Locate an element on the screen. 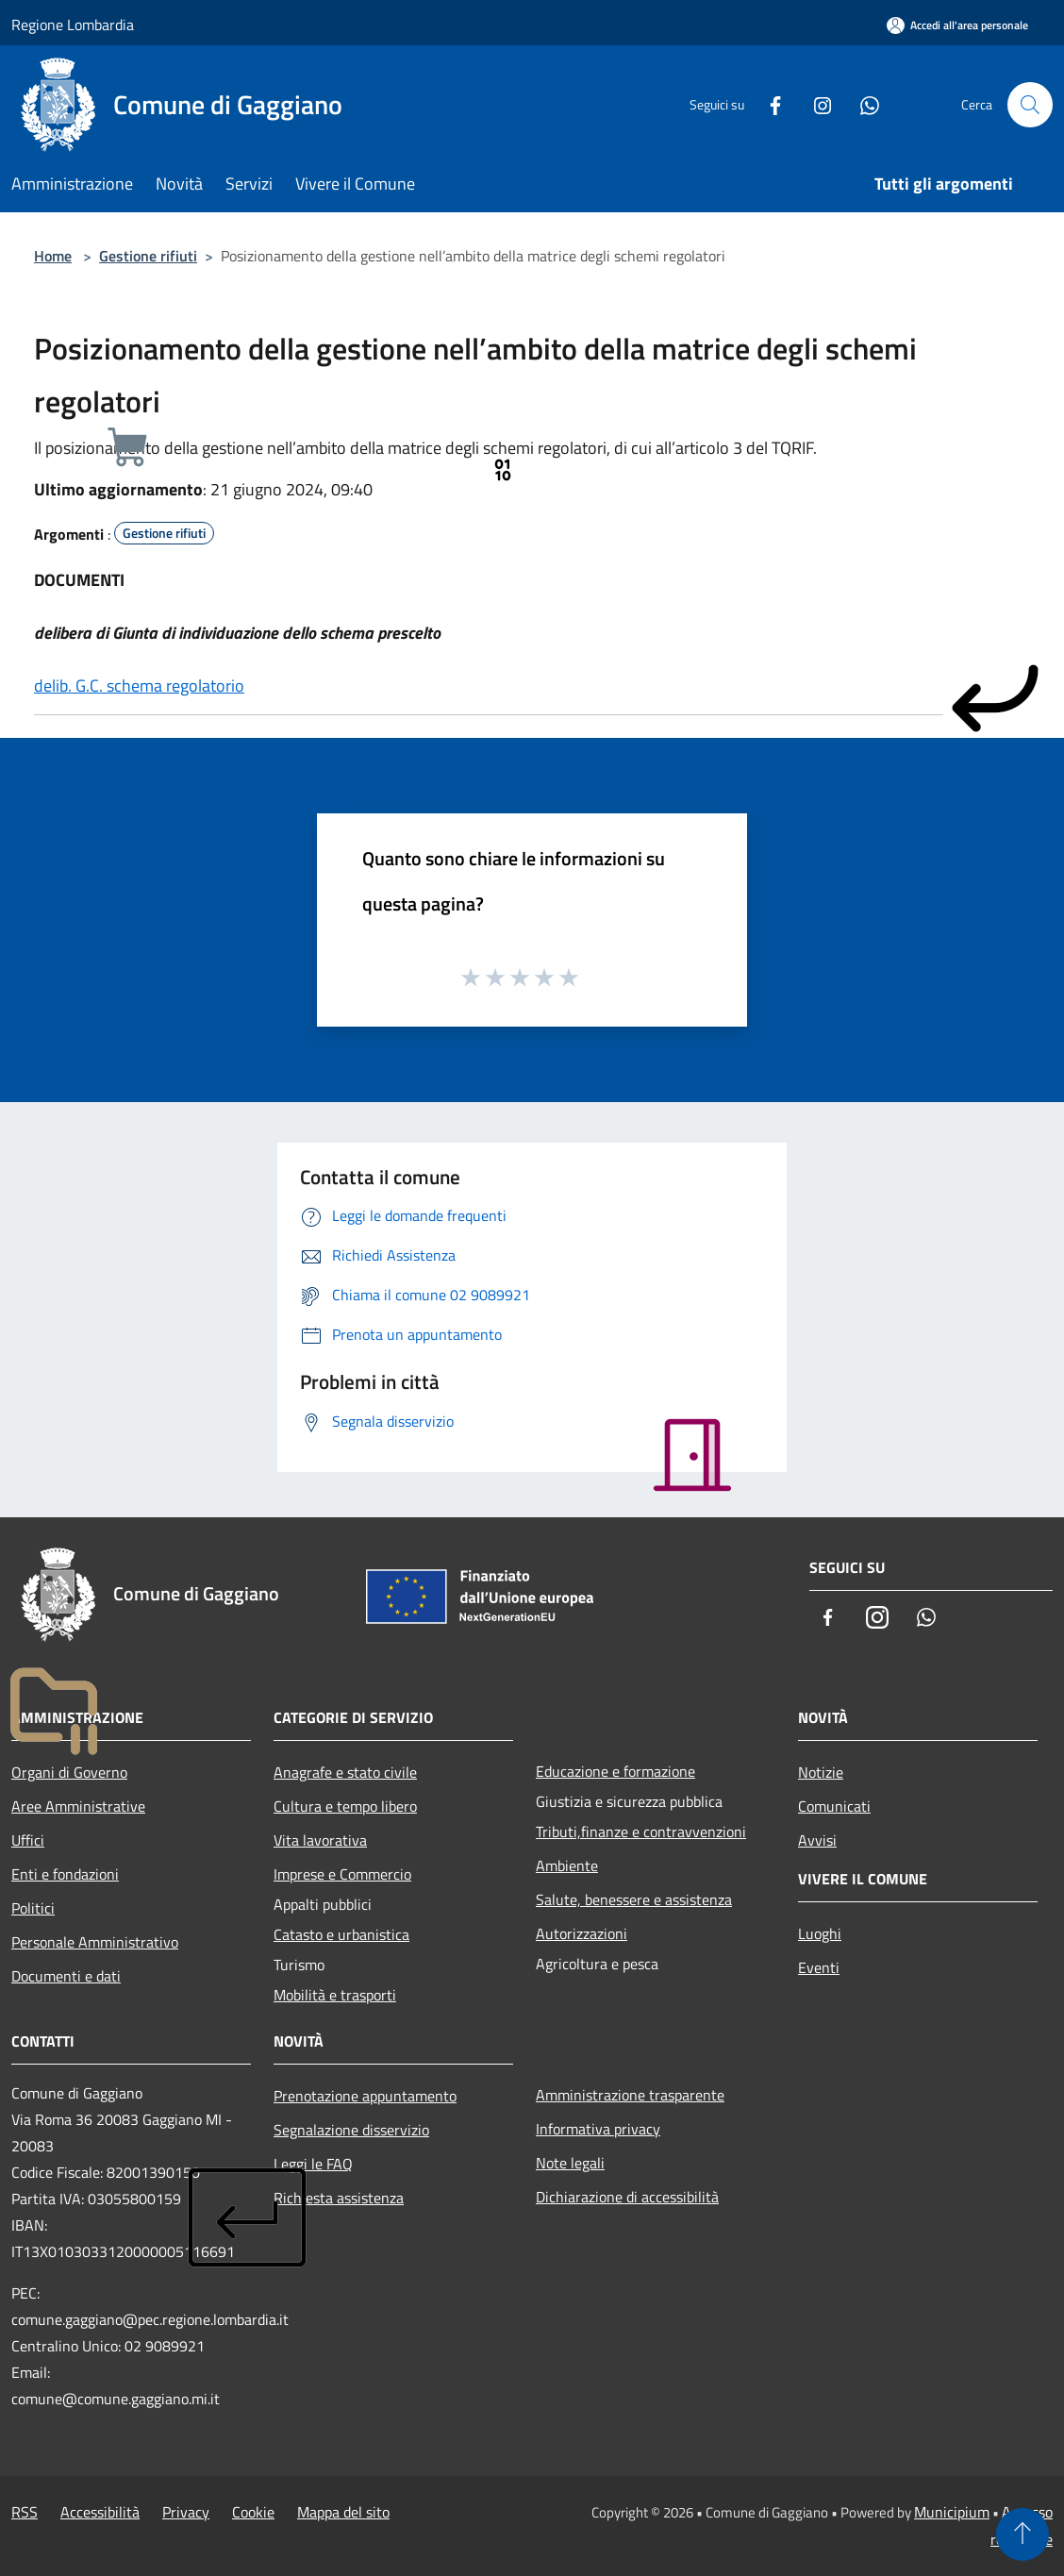  view your shopping cart is located at coordinates (127, 447).